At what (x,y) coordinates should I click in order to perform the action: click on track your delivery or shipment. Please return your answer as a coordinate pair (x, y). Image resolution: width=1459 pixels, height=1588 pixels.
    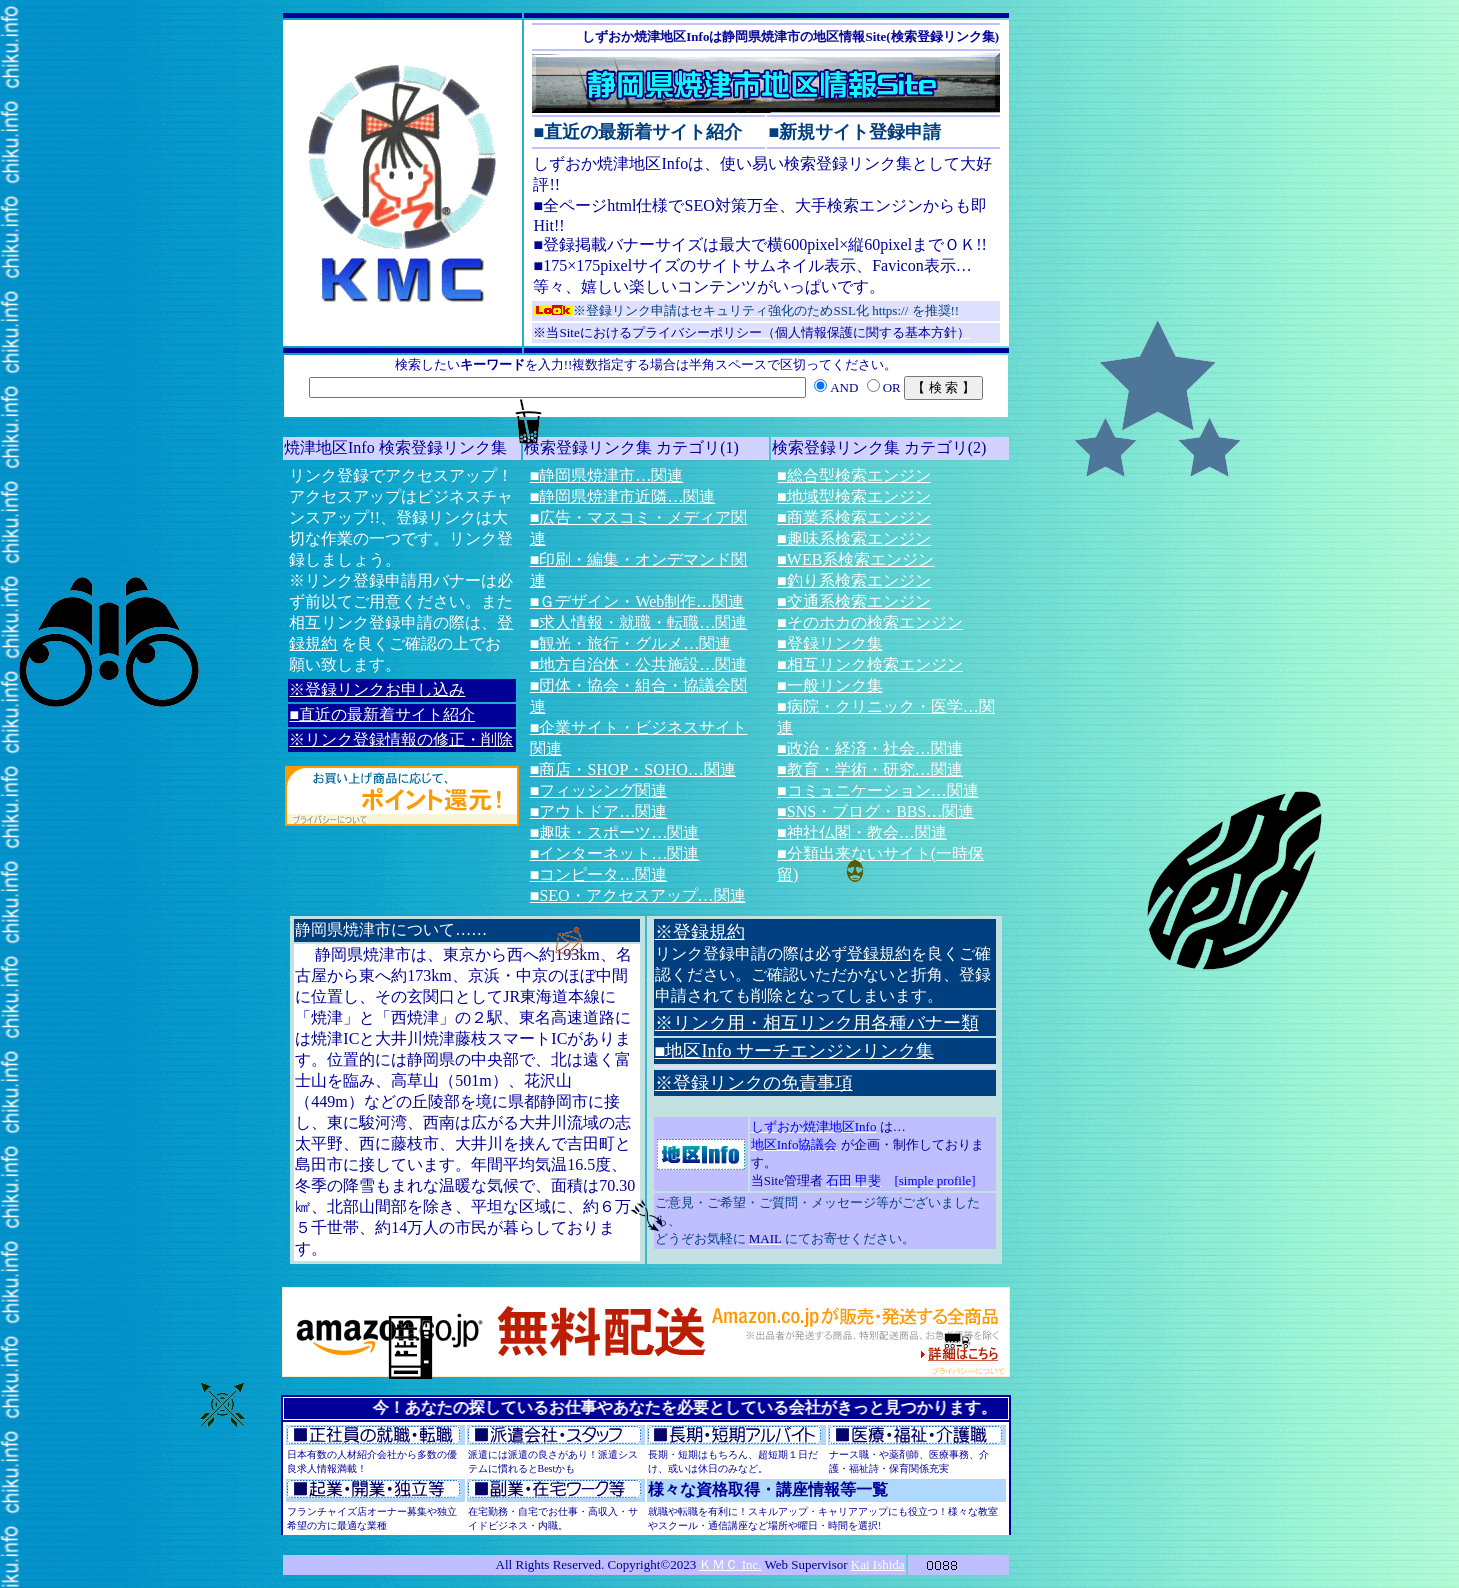
    Looking at the image, I should click on (957, 1341).